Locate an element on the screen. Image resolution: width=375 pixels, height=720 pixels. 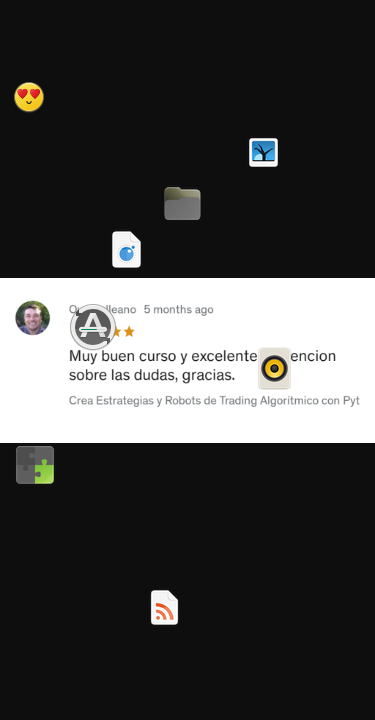
indicates a valid drop target for dragging files is located at coordinates (182, 203).